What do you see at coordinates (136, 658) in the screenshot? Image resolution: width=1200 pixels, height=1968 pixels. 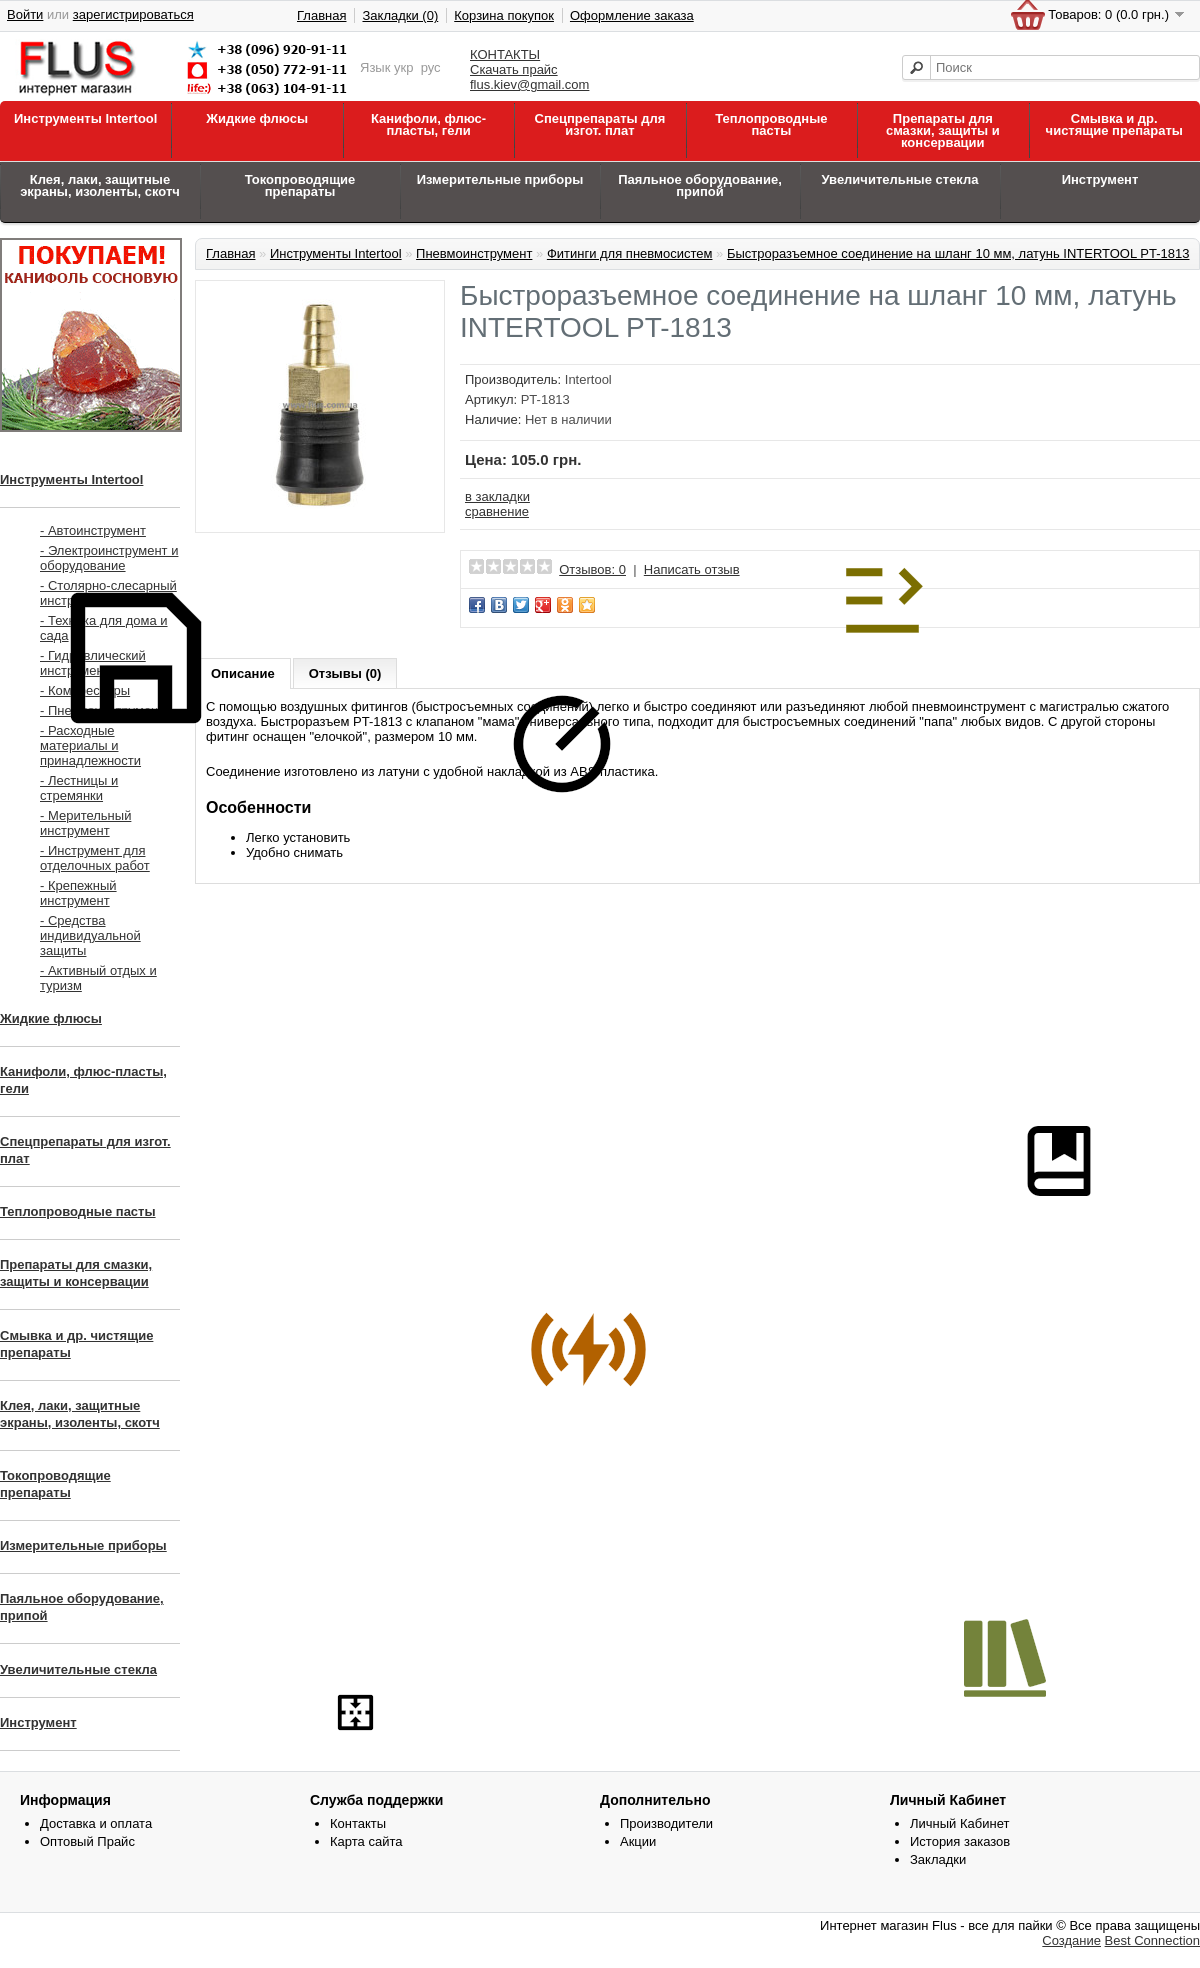 I see `save current file or document` at bounding box center [136, 658].